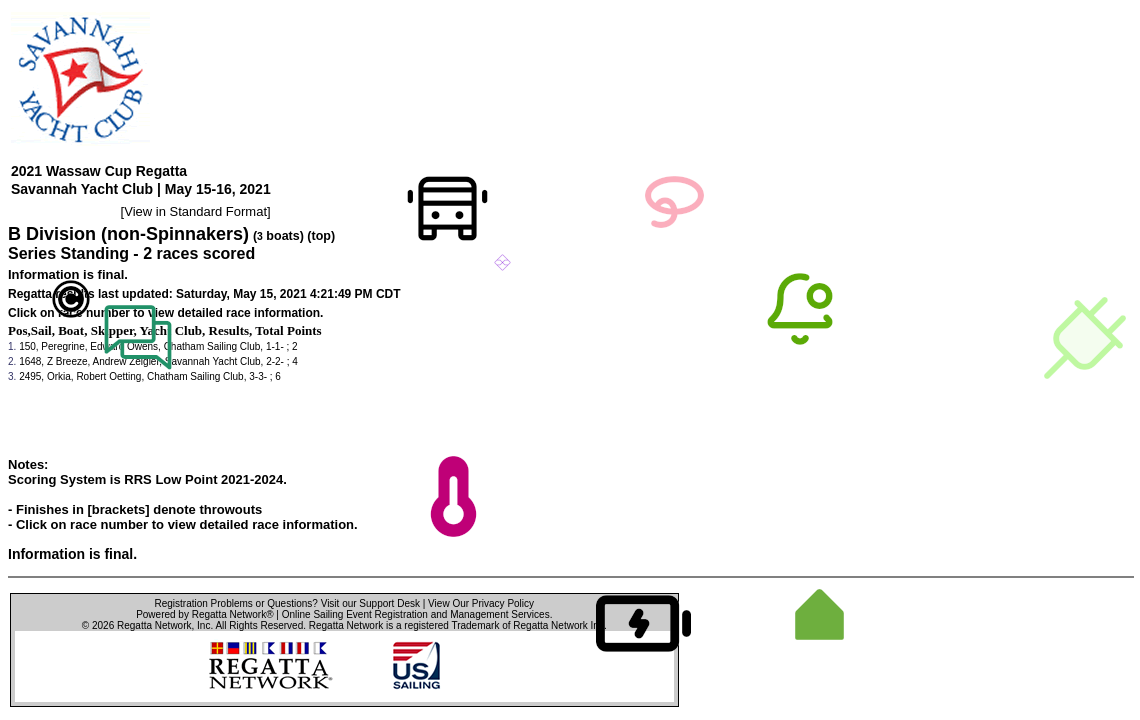  What do you see at coordinates (643, 623) in the screenshot?
I see `indicates device is currently charging` at bounding box center [643, 623].